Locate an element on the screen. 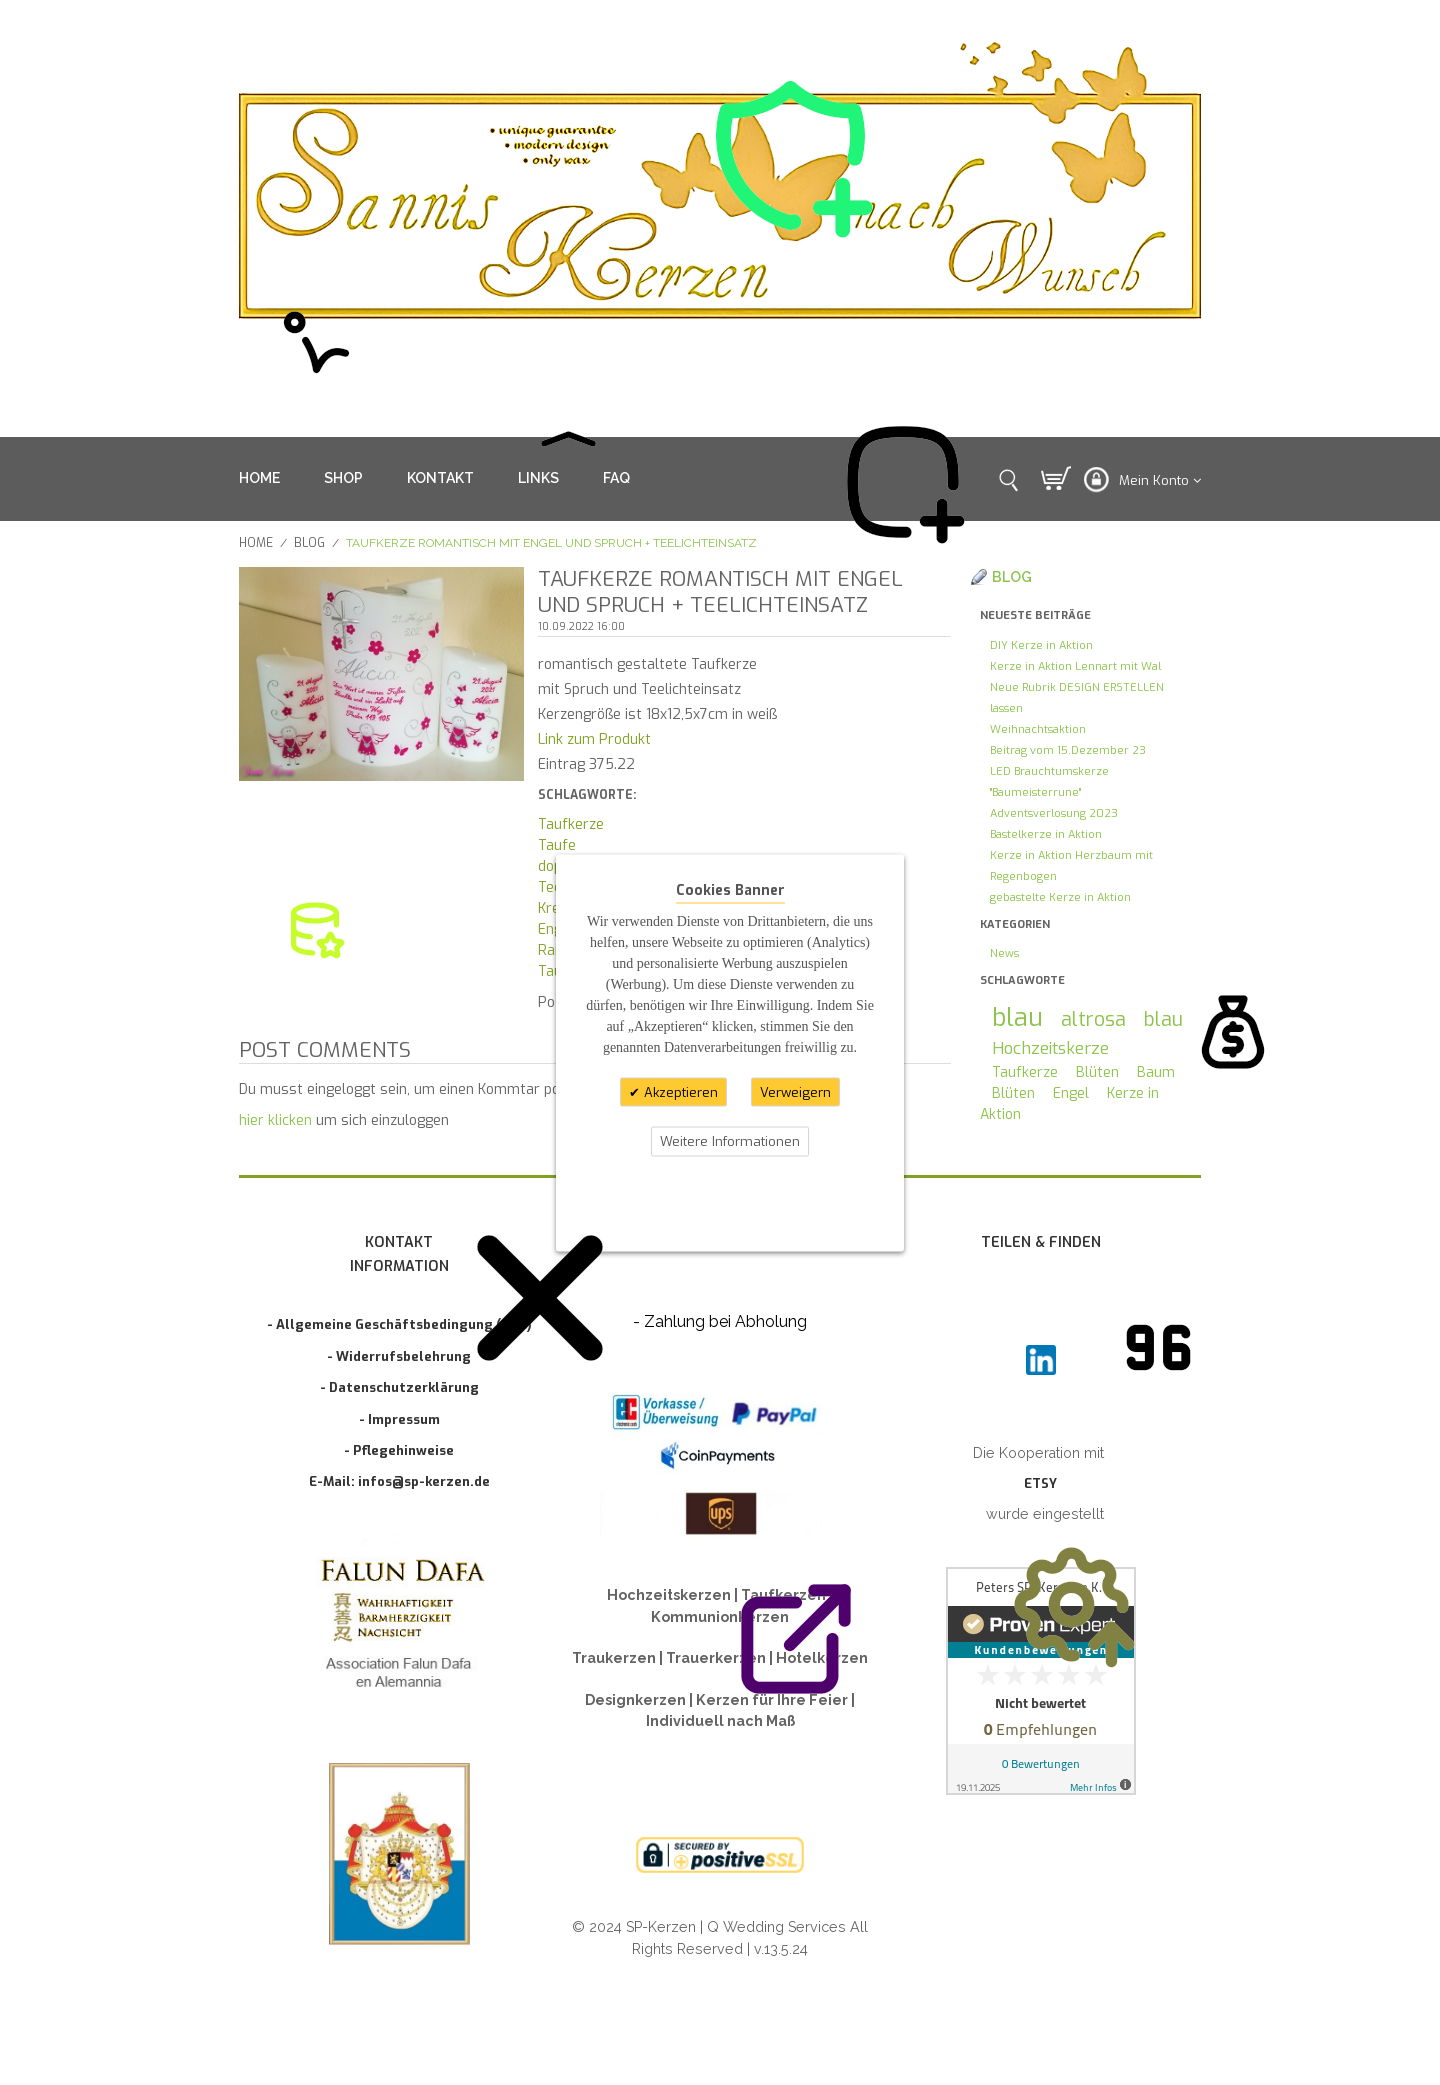  upgrade or update settings is located at coordinates (1071, 1604).